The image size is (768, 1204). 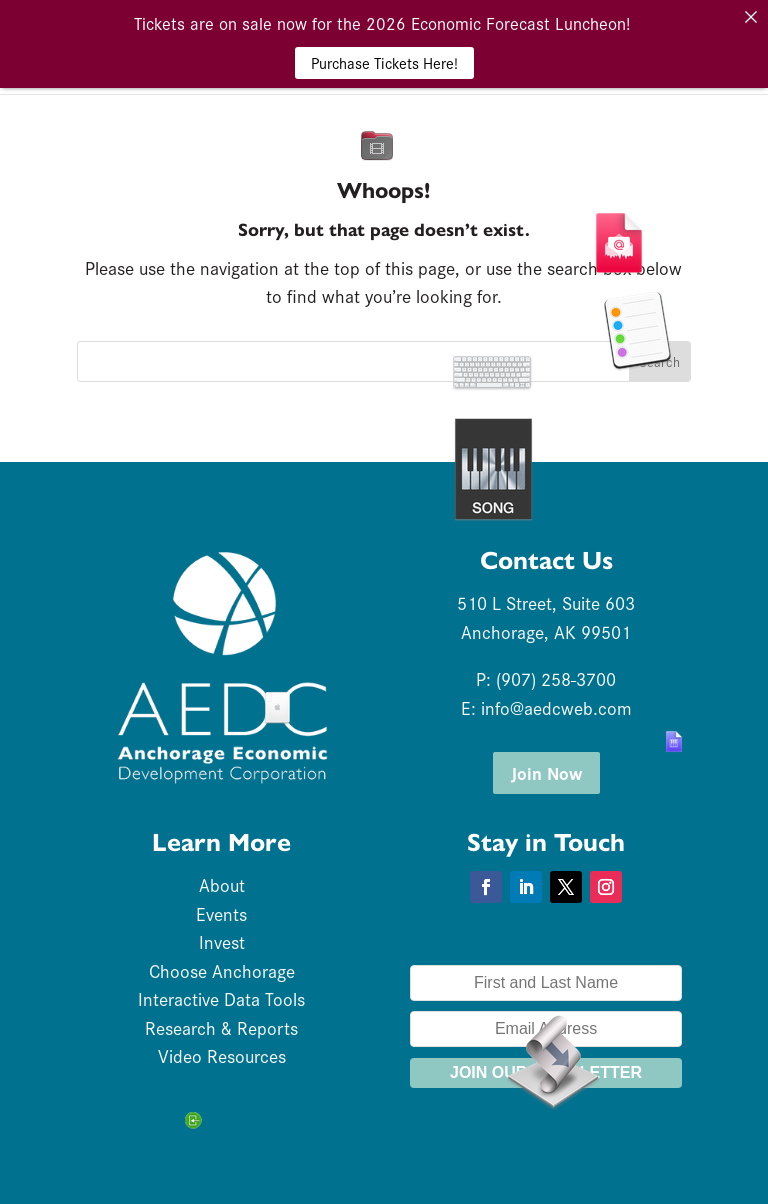 What do you see at coordinates (277, 707) in the screenshot?
I see `access AirPort Express network settings` at bounding box center [277, 707].